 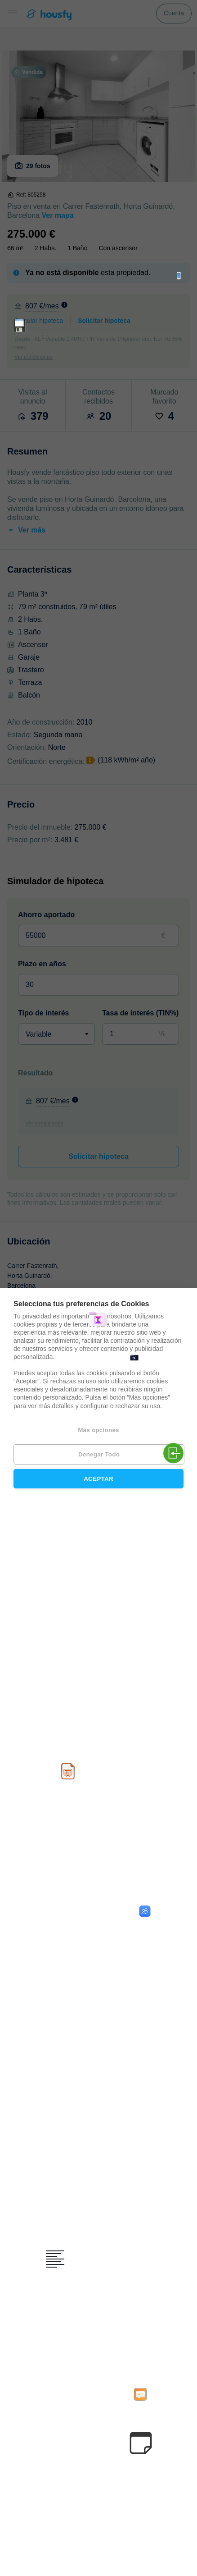 What do you see at coordinates (145, 1911) in the screenshot?
I see `manage user accounts and profiles` at bounding box center [145, 1911].